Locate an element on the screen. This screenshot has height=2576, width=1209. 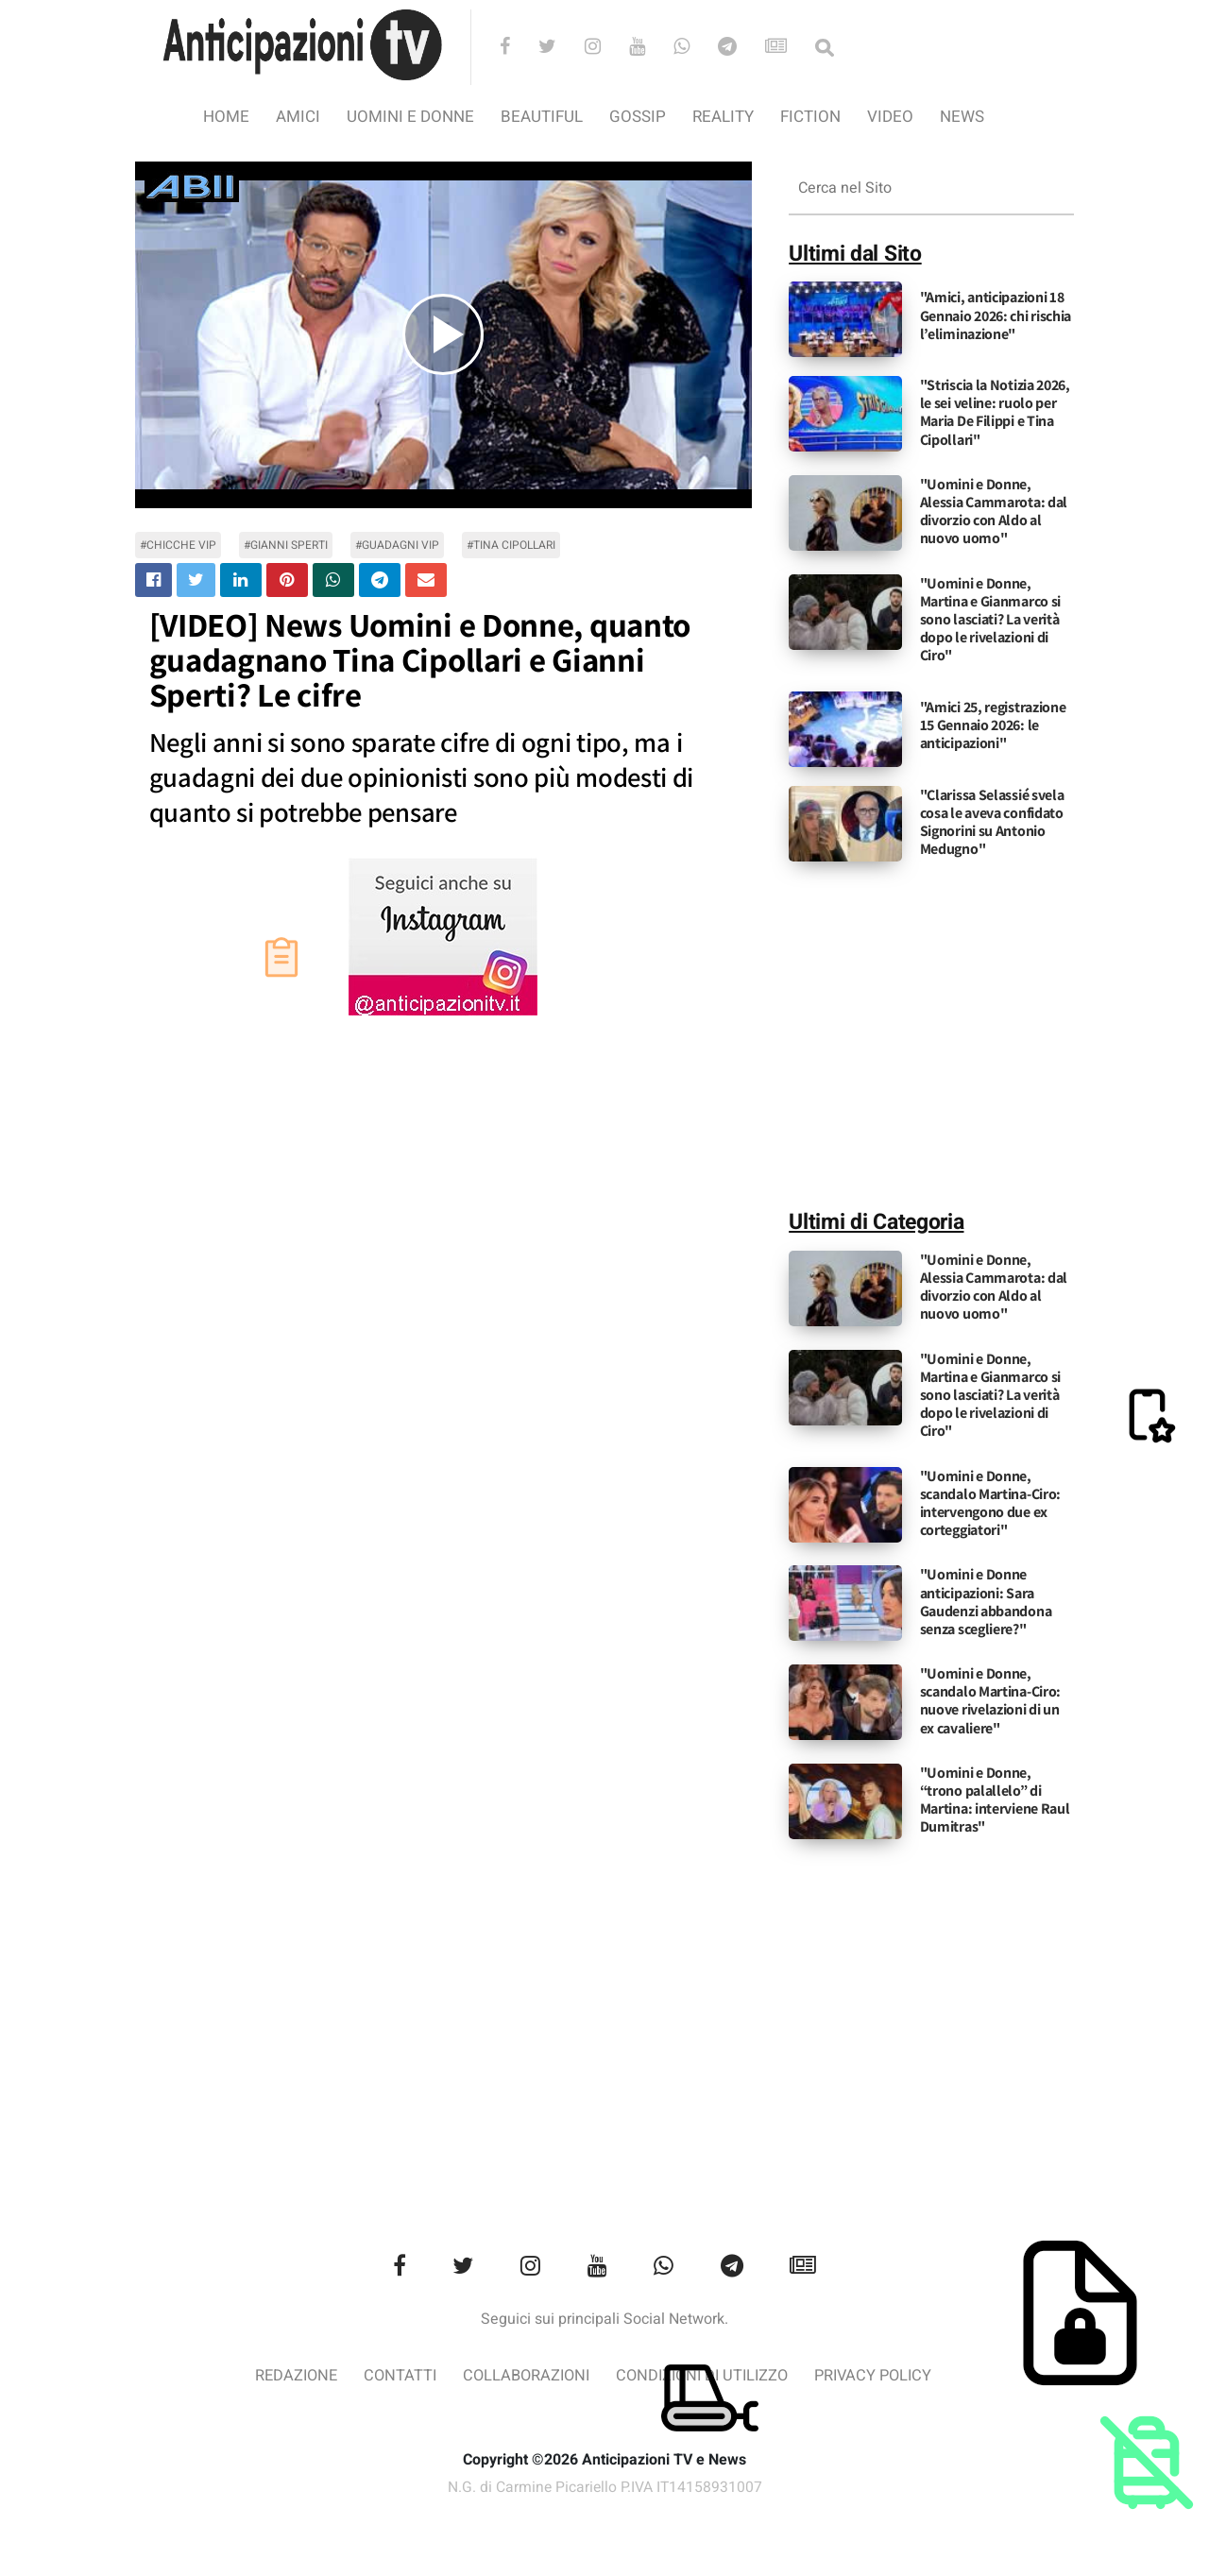
mark device as favorite is located at coordinates (1147, 1414).